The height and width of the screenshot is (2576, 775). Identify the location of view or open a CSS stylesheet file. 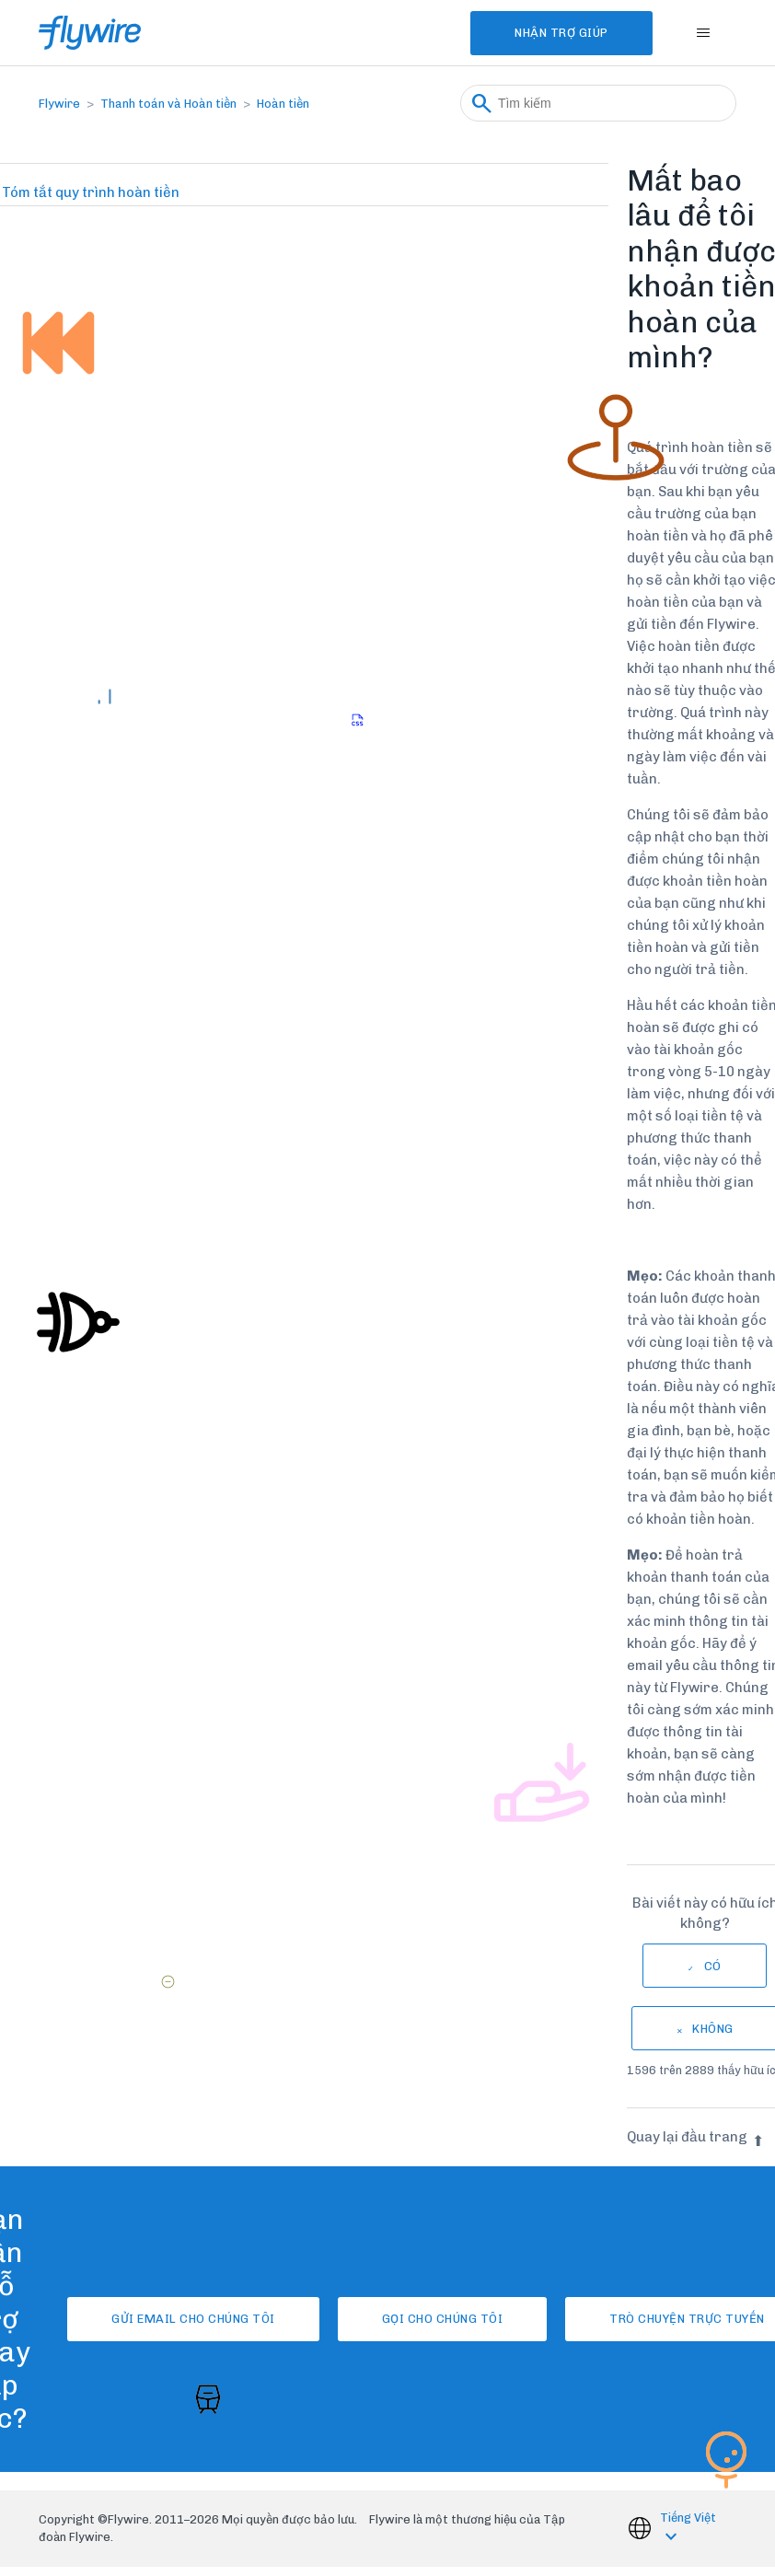
(357, 720).